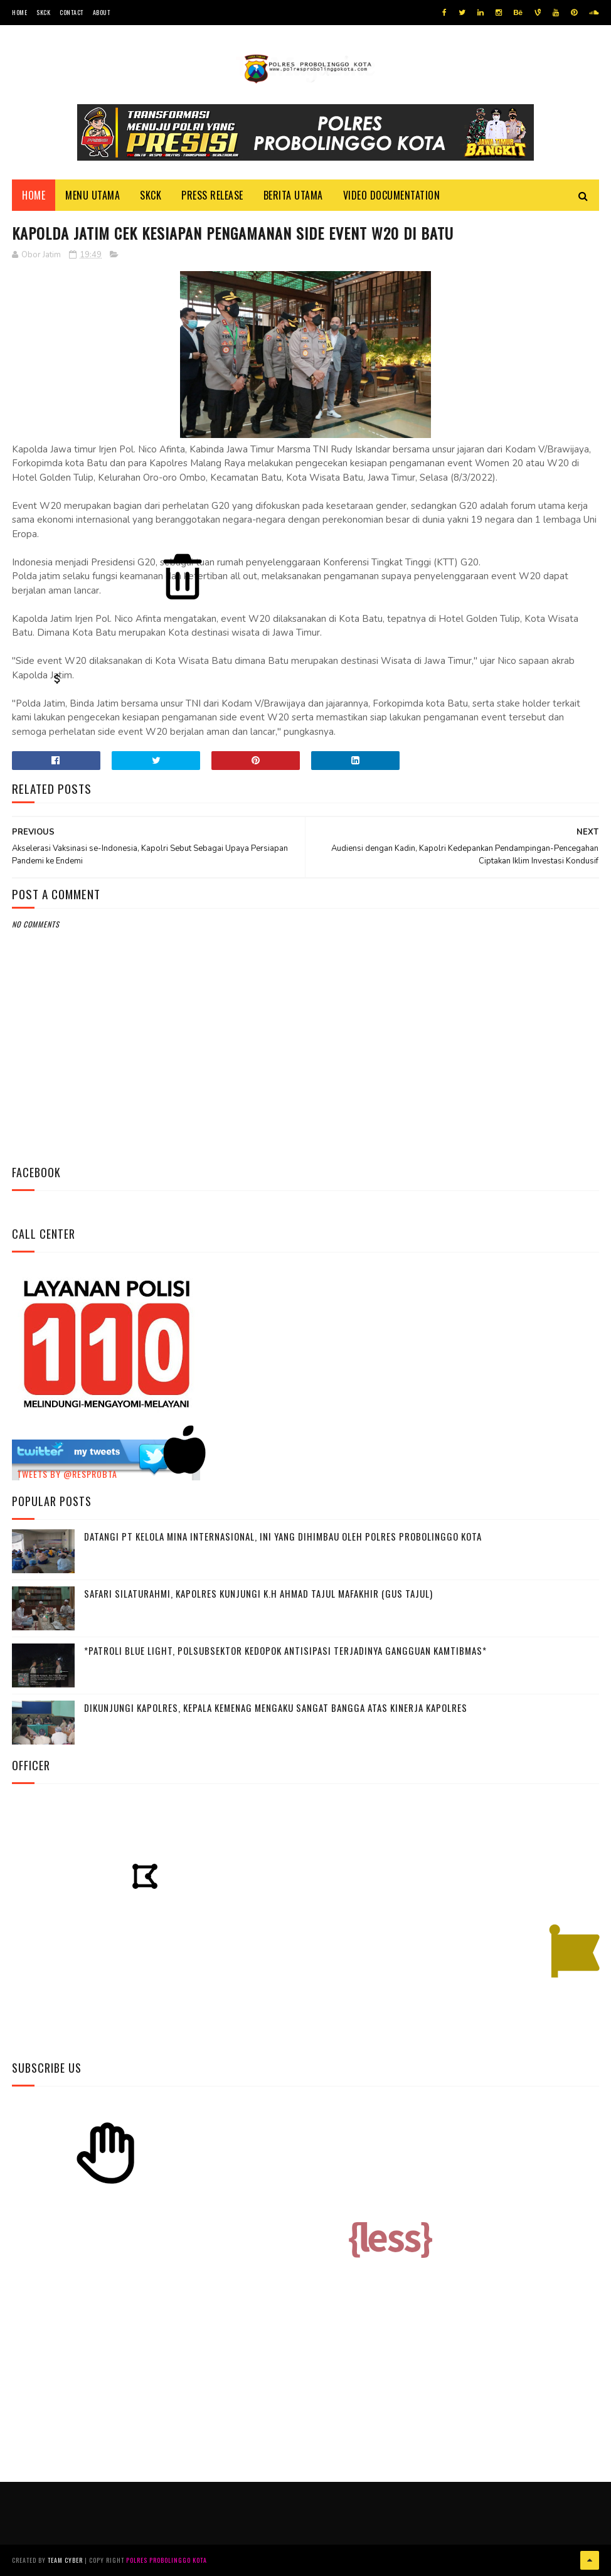 Image resolution: width=611 pixels, height=2576 pixels. I want to click on access health or nutrition features, so click(184, 1450).